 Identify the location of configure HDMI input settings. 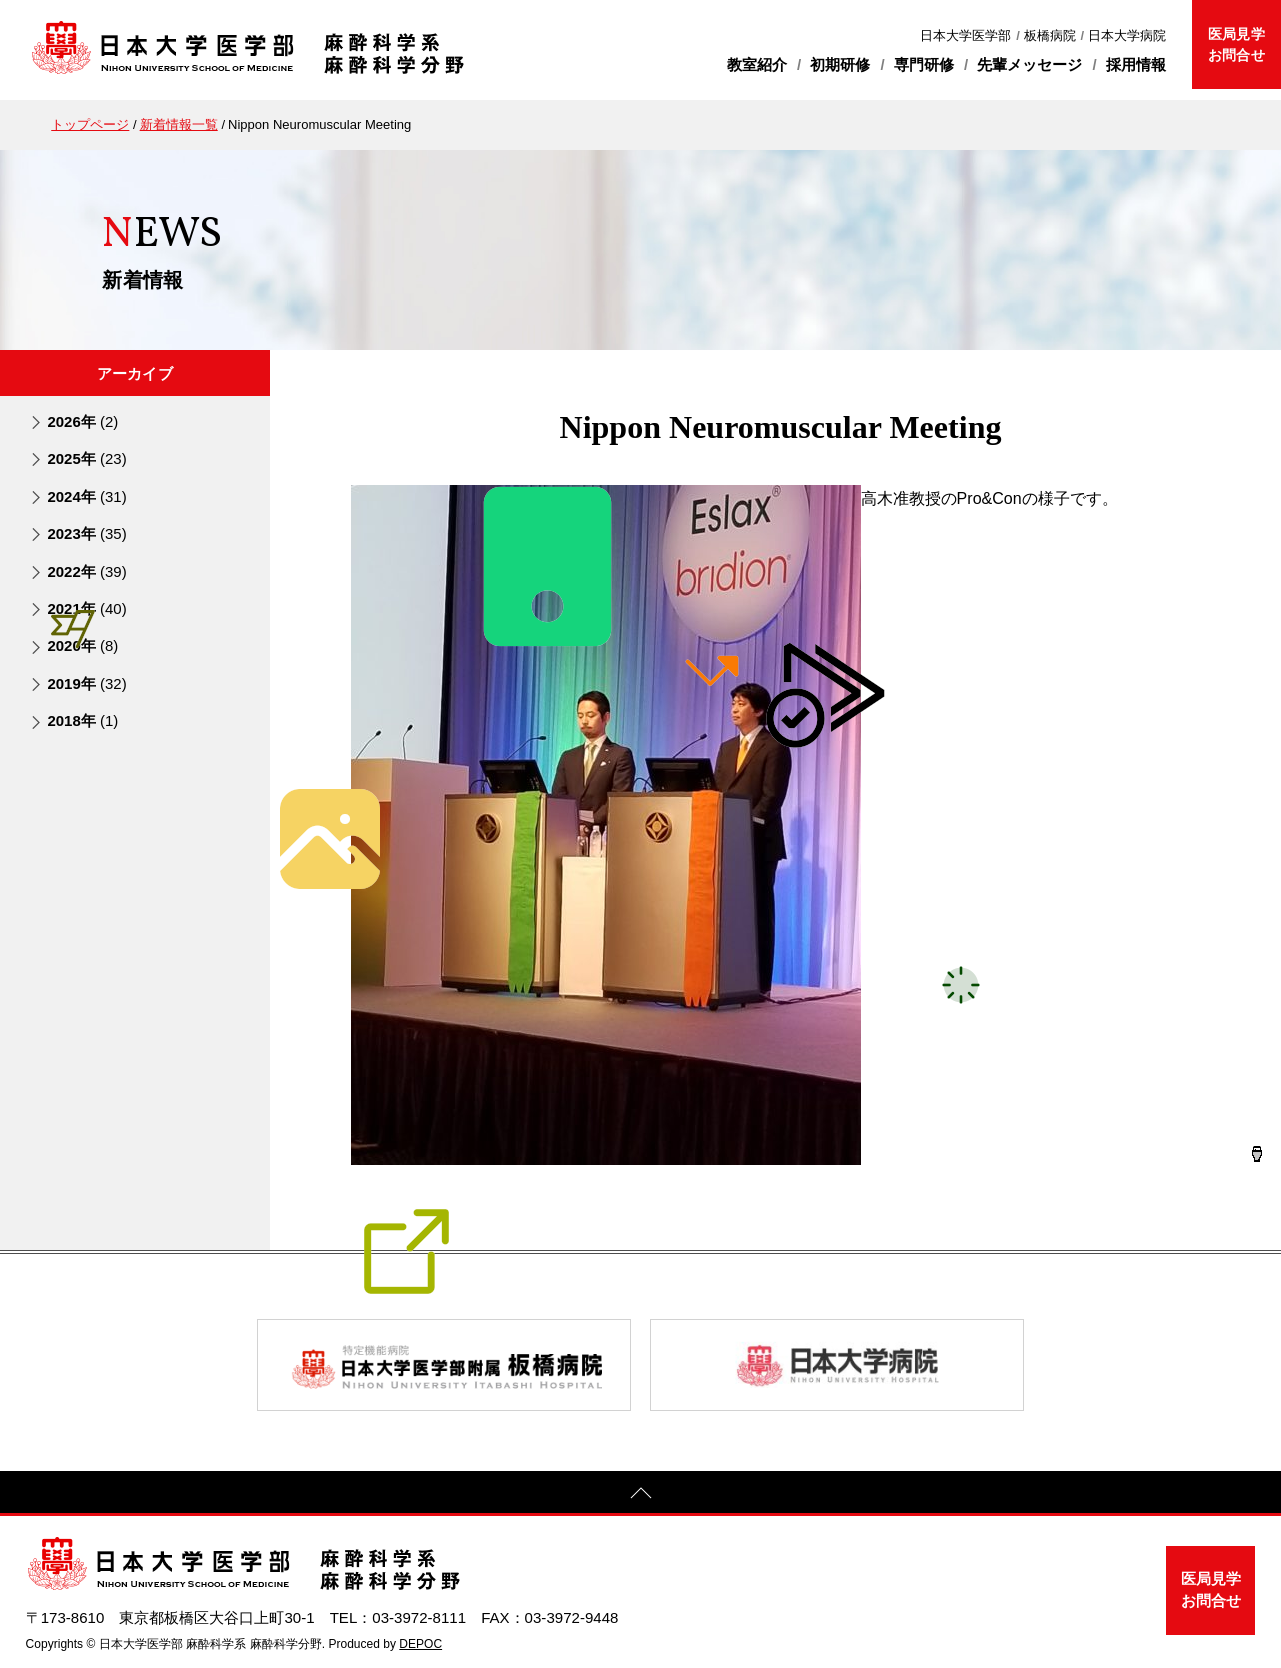
(1257, 1154).